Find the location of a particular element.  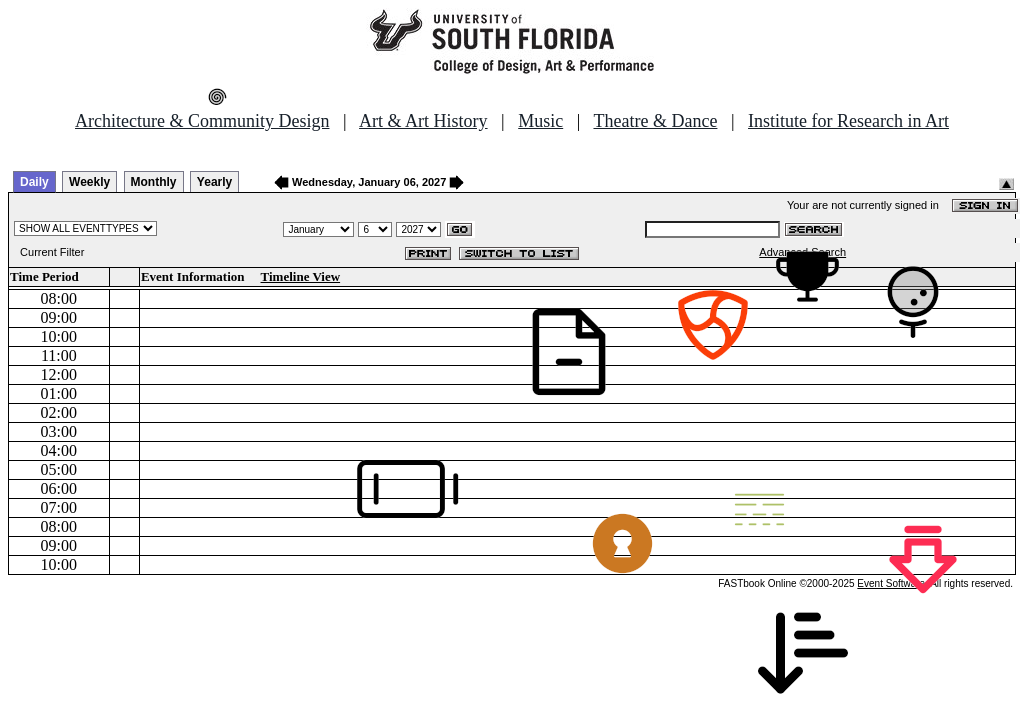

indicates low battery level is located at coordinates (406, 489).